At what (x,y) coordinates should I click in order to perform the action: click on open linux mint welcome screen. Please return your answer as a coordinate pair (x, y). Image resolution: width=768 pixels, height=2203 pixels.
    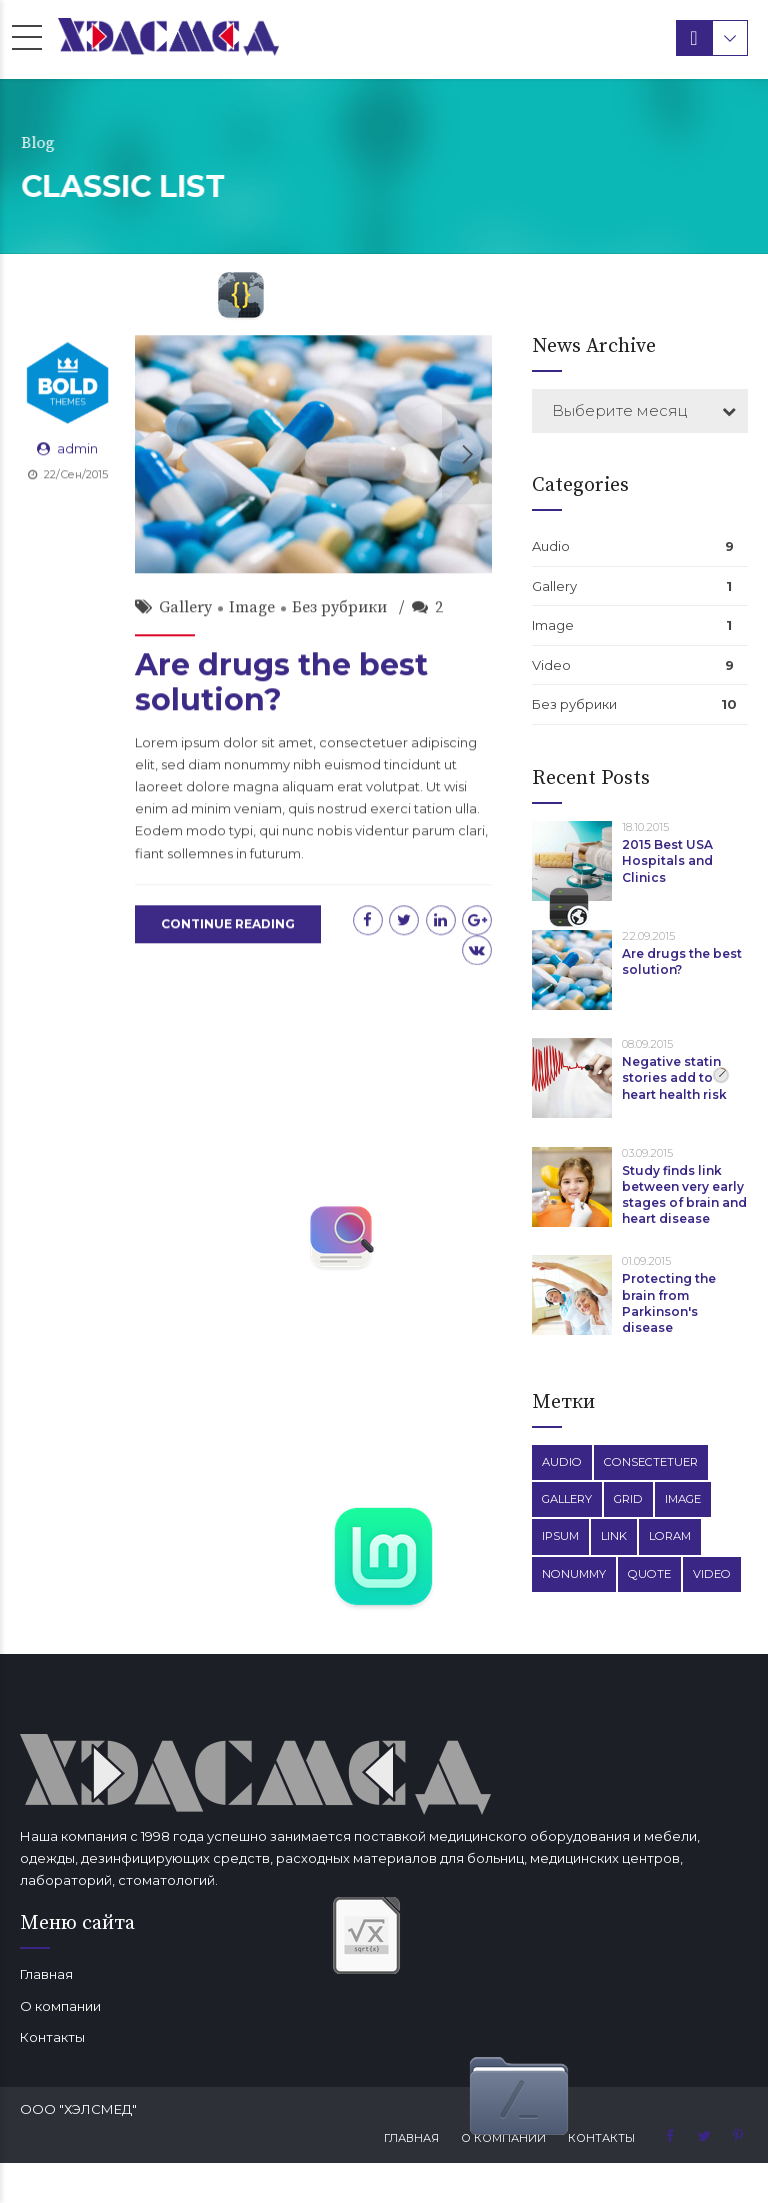
    Looking at the image, I should click on (383, 1556).